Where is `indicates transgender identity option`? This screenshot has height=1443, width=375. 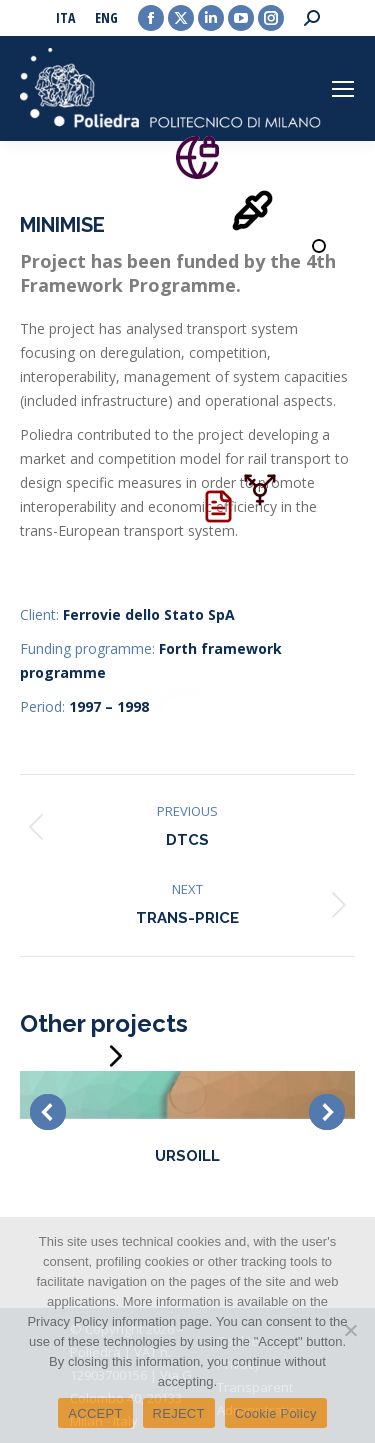 indicates transgender identity option is located at coordinates (260, 490).